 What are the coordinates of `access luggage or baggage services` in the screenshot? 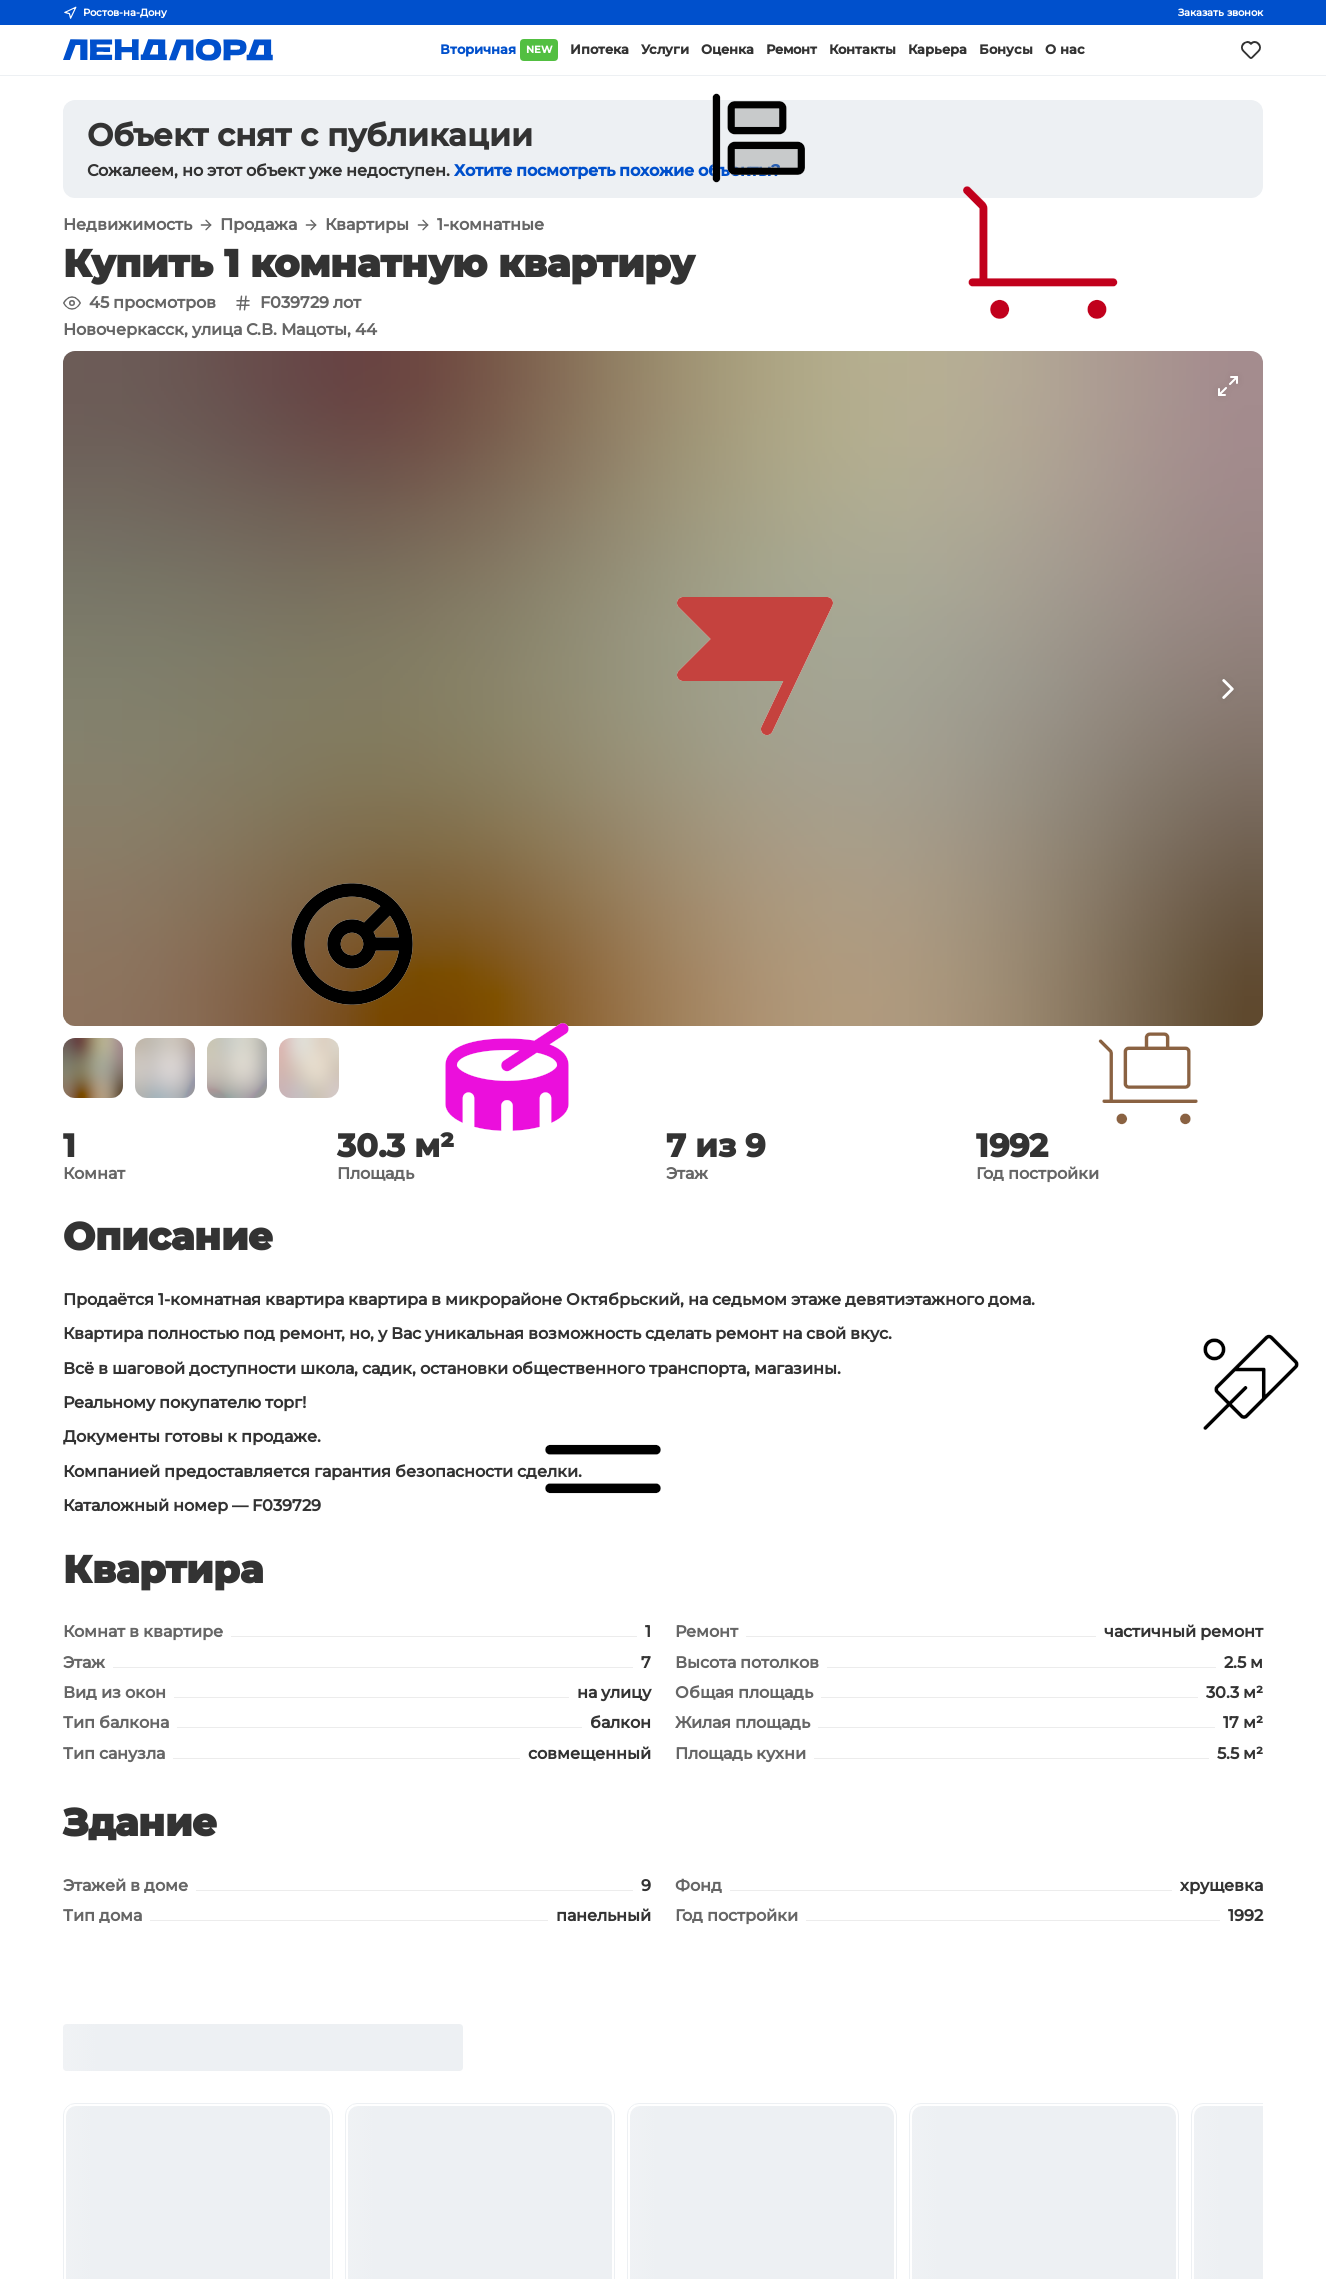 It's located at (1146, 1076).